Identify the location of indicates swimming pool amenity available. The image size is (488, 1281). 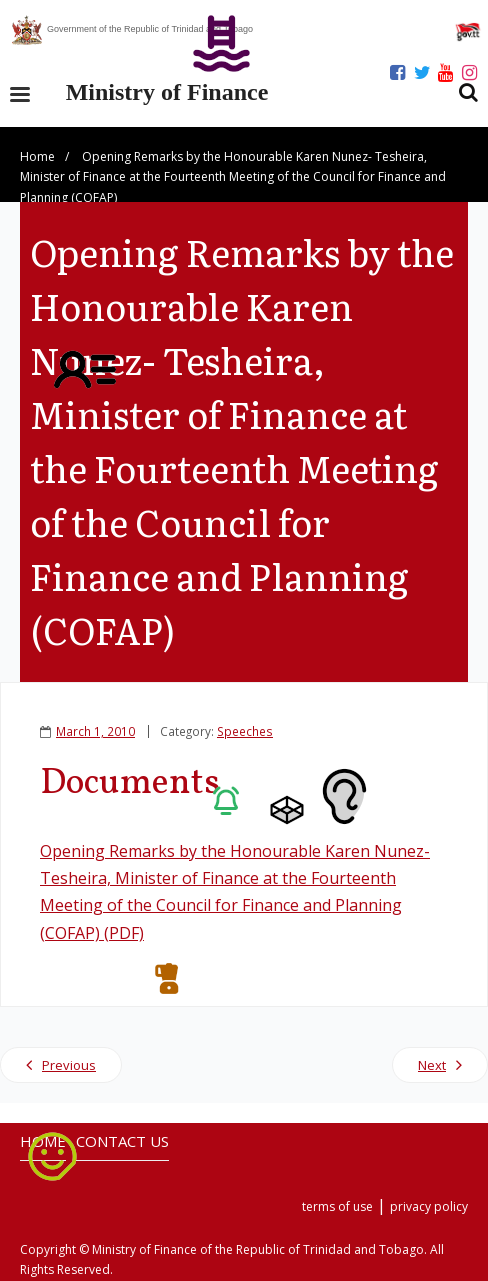
(221, 43).